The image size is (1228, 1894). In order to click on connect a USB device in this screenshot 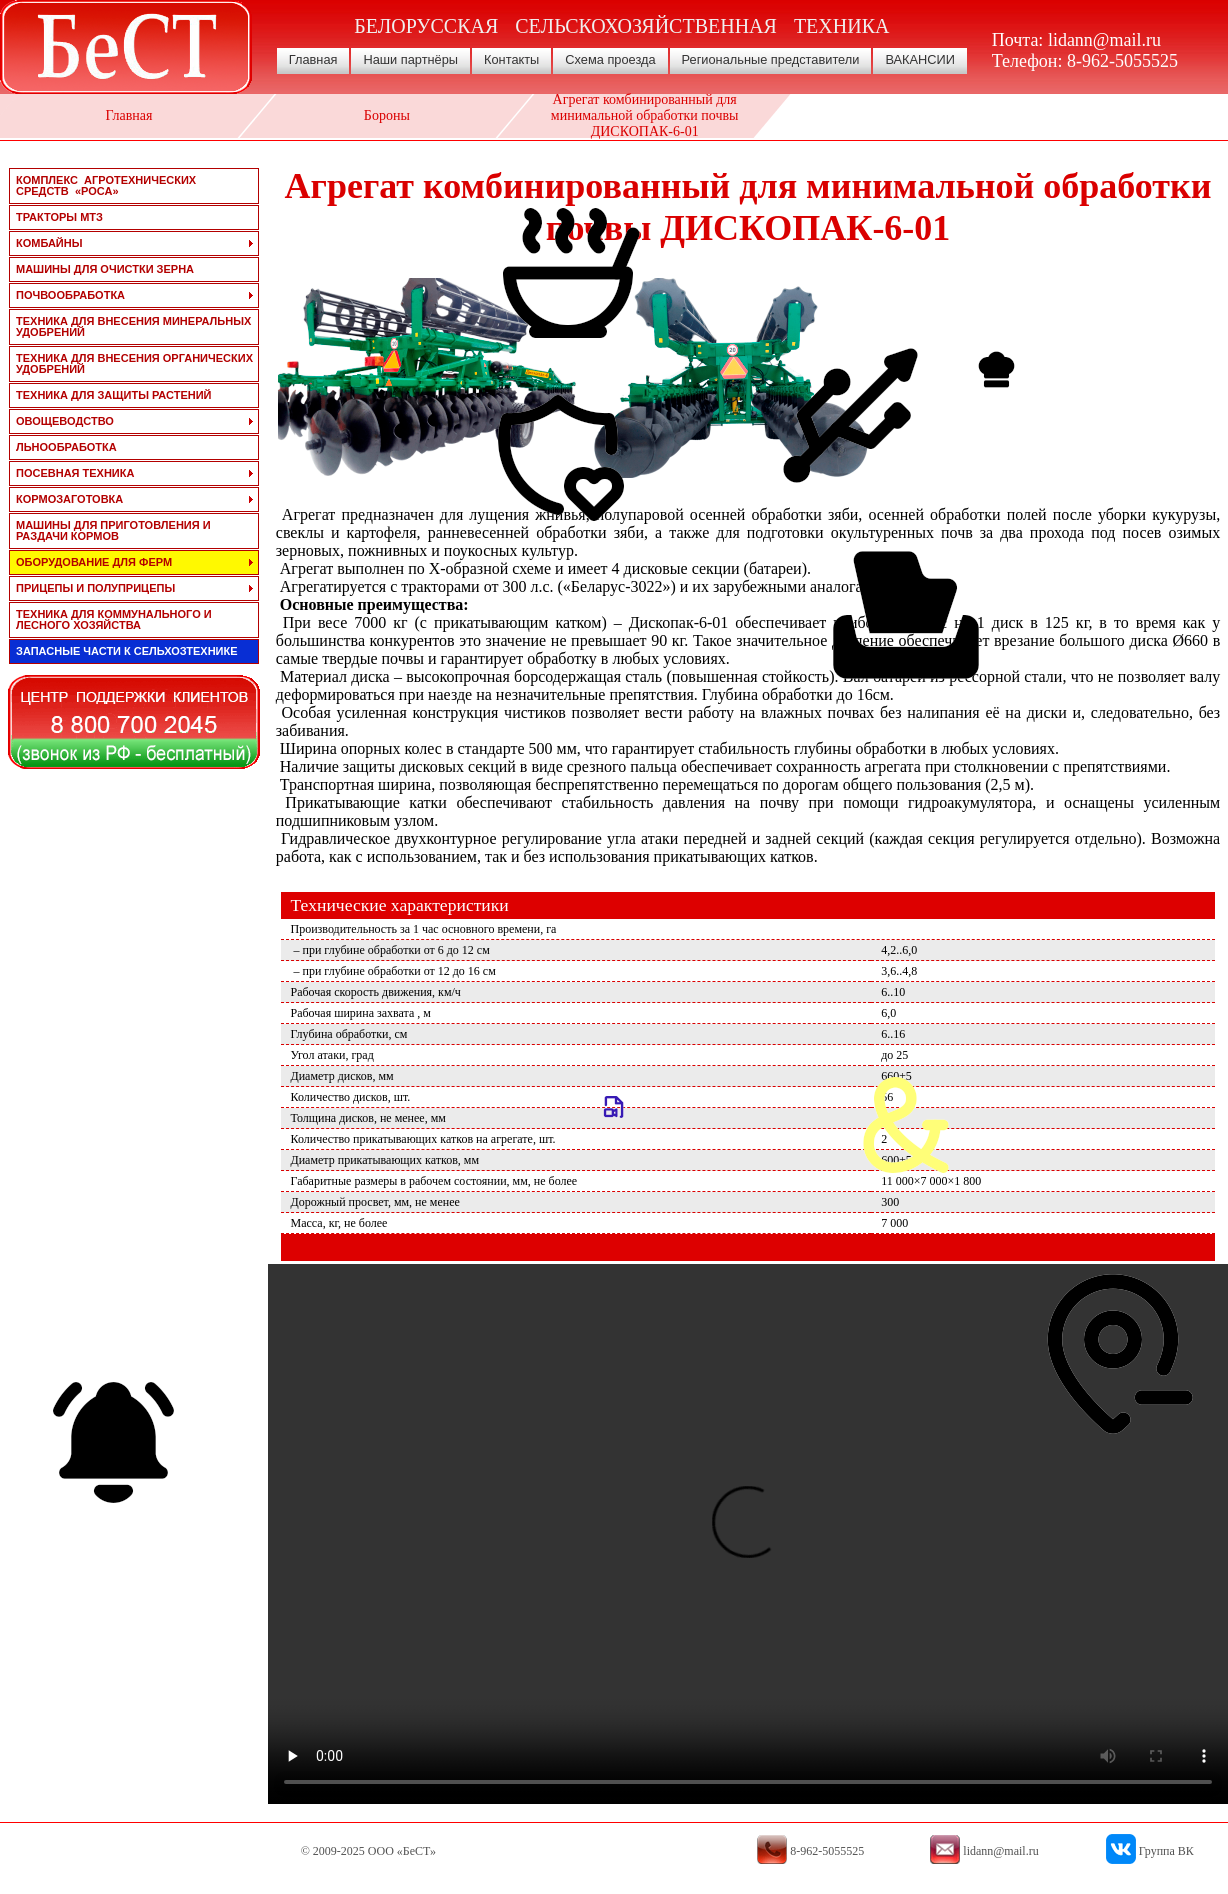, I will do `click(850, 415)`.